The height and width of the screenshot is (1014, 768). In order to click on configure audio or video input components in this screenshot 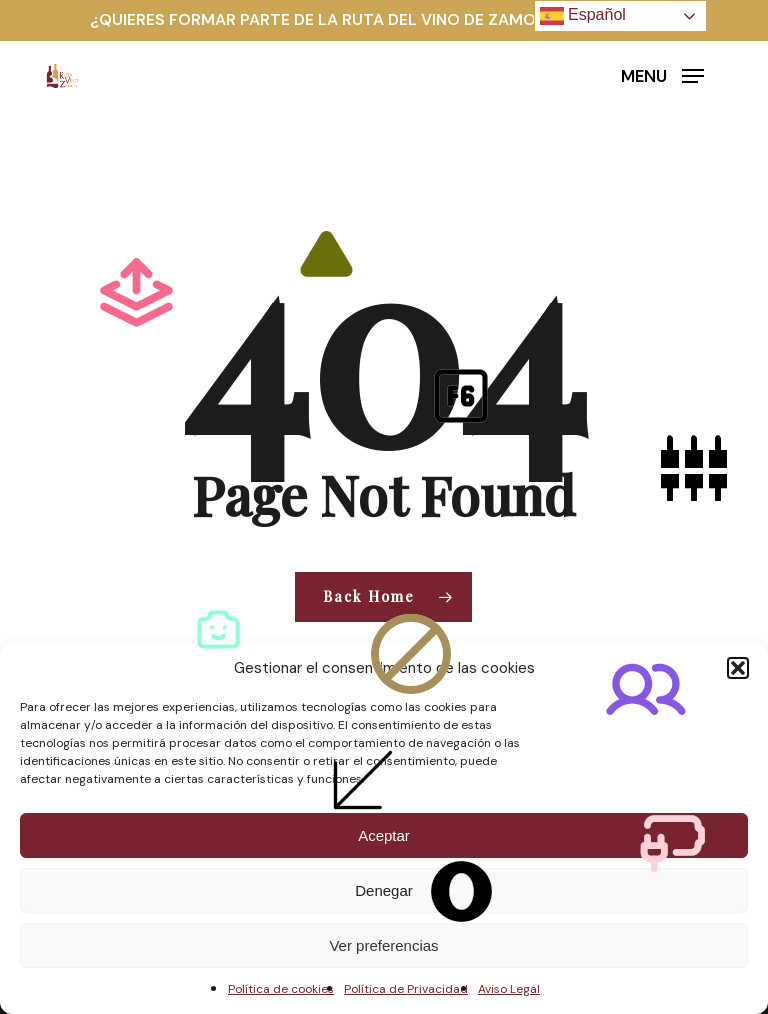, I will do `click(694, 468)`.